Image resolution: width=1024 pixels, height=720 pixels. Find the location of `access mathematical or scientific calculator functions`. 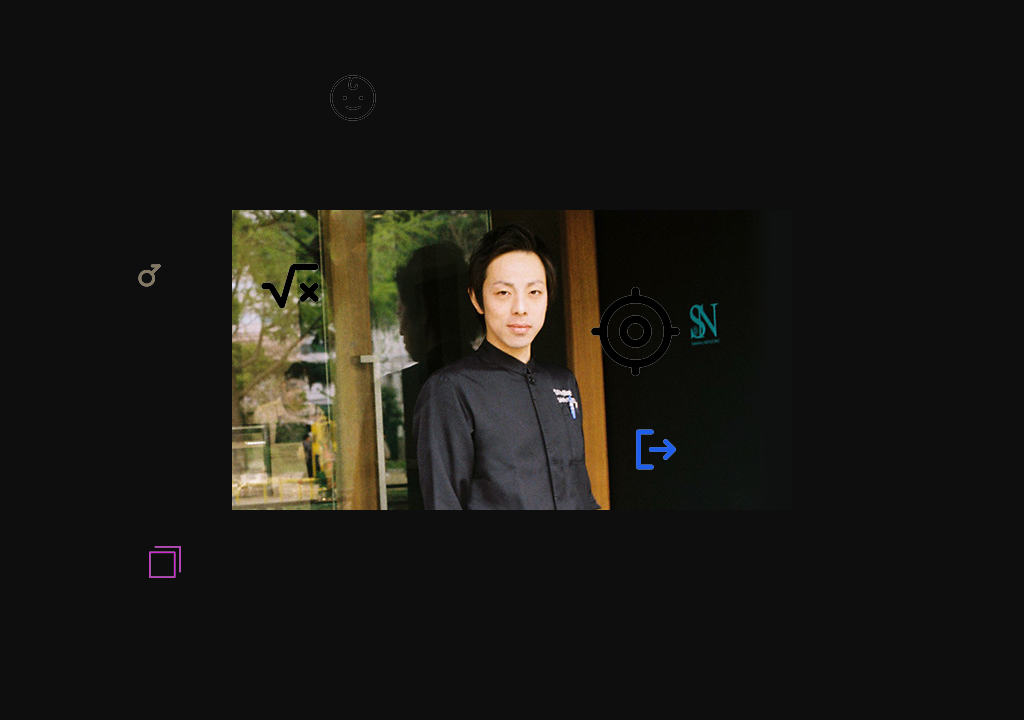

access mathematical or scientific calculator functions is located at coordinates (290, 286).